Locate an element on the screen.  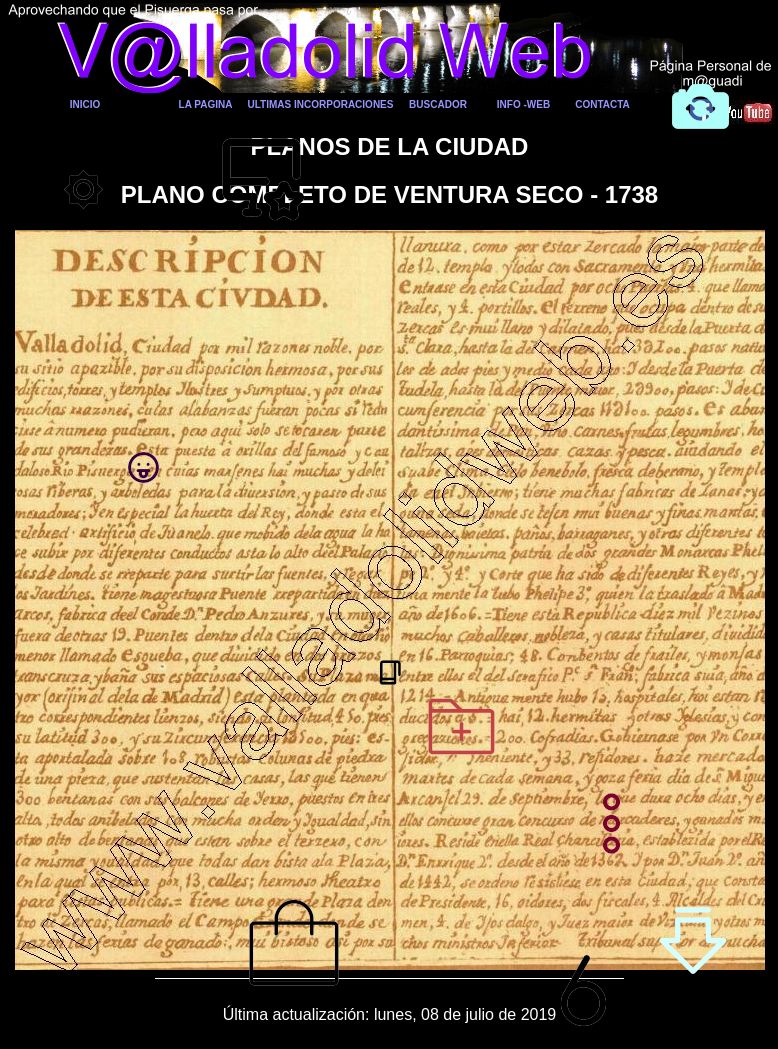
increase screen brightness is located at coordinates (83, 189).